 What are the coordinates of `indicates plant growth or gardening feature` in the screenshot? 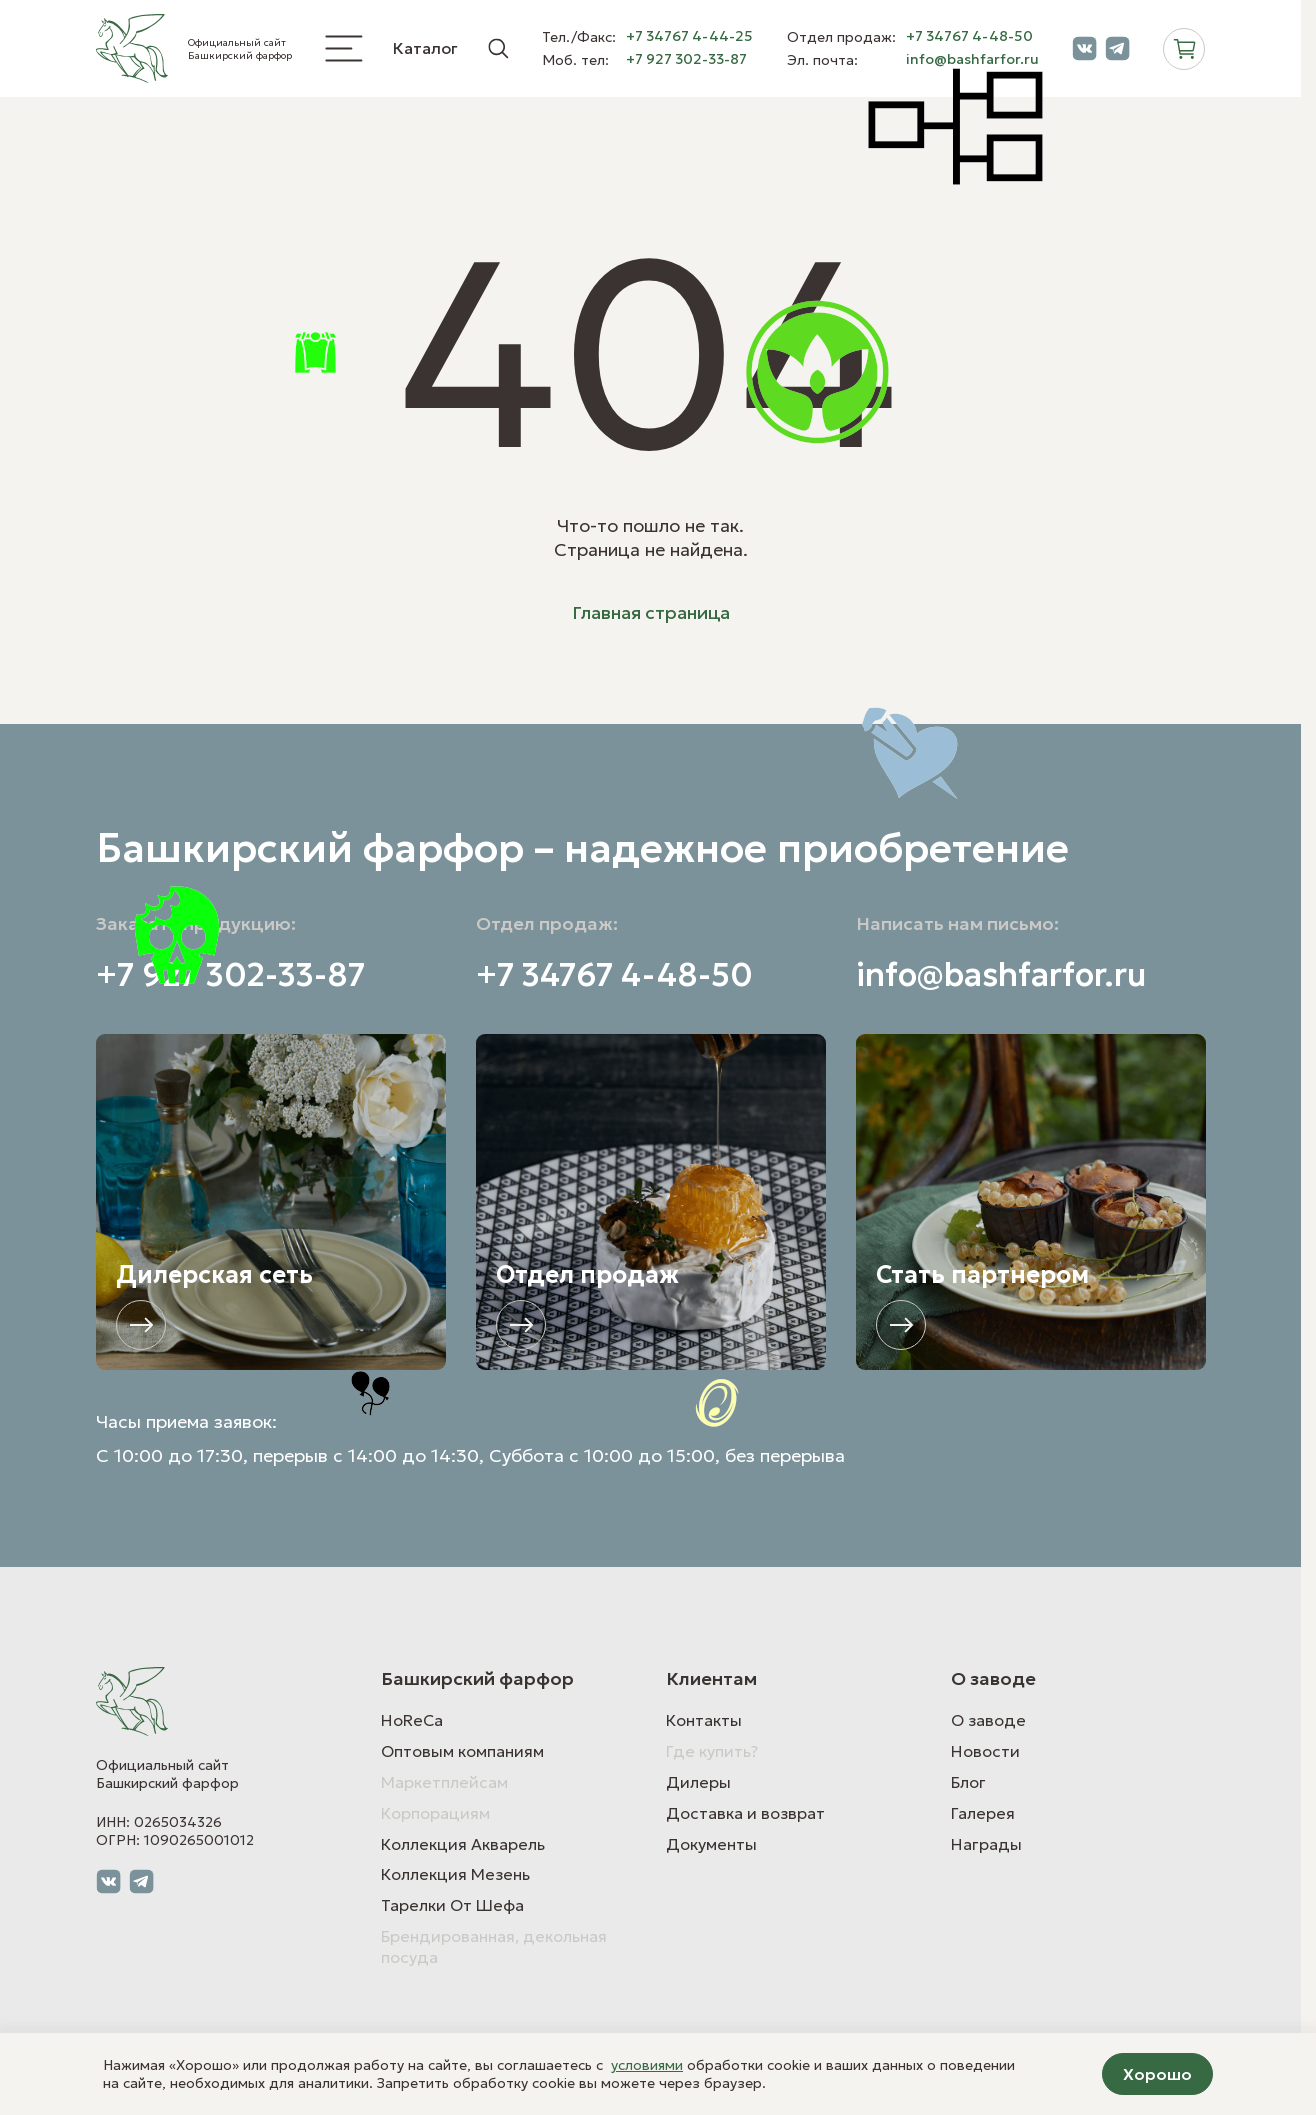 It's located at (817, 371).